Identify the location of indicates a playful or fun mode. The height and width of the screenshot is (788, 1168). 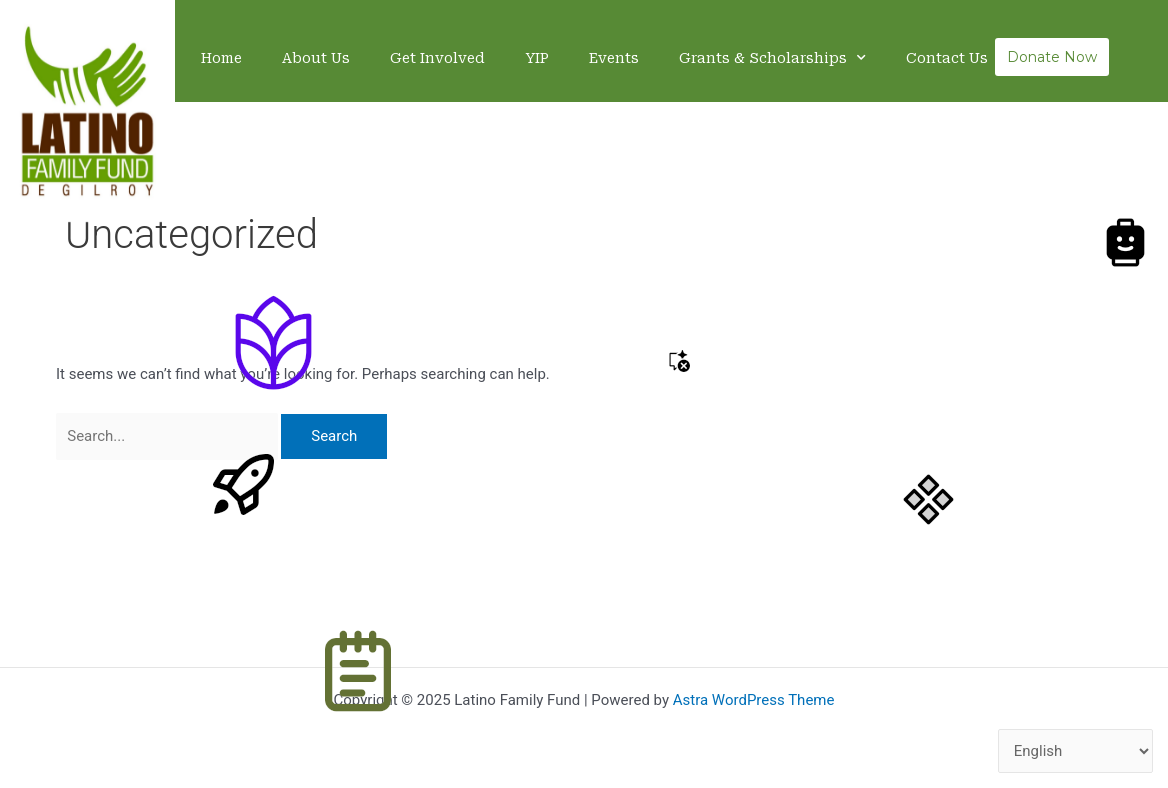
(1125, 242).